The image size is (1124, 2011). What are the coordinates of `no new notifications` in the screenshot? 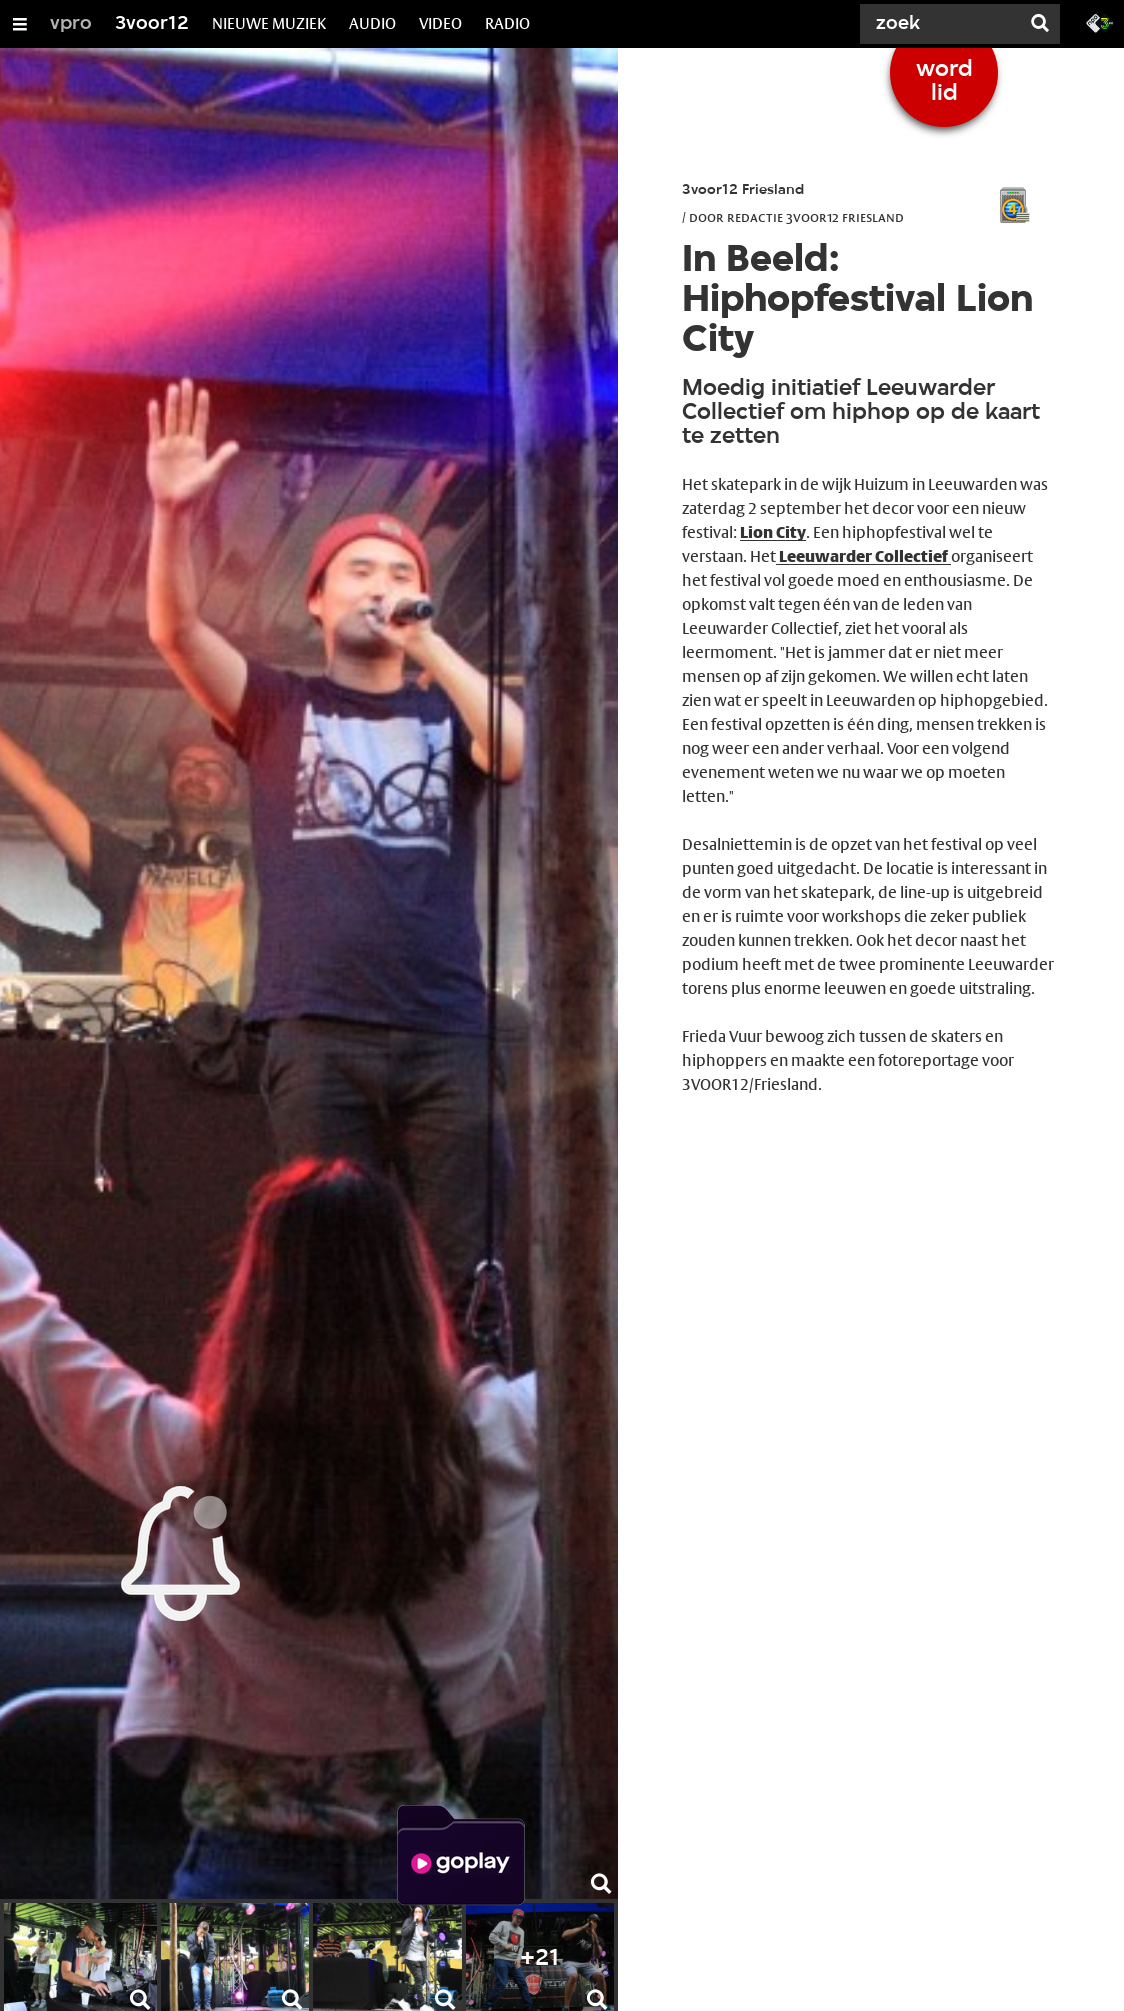 It's located at (180, 1553).